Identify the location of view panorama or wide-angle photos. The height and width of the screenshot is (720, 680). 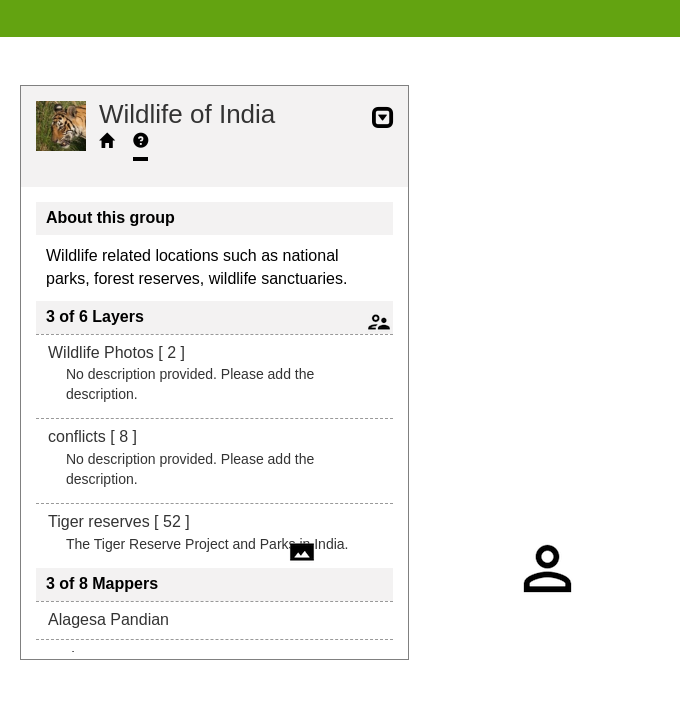
(302, 552).